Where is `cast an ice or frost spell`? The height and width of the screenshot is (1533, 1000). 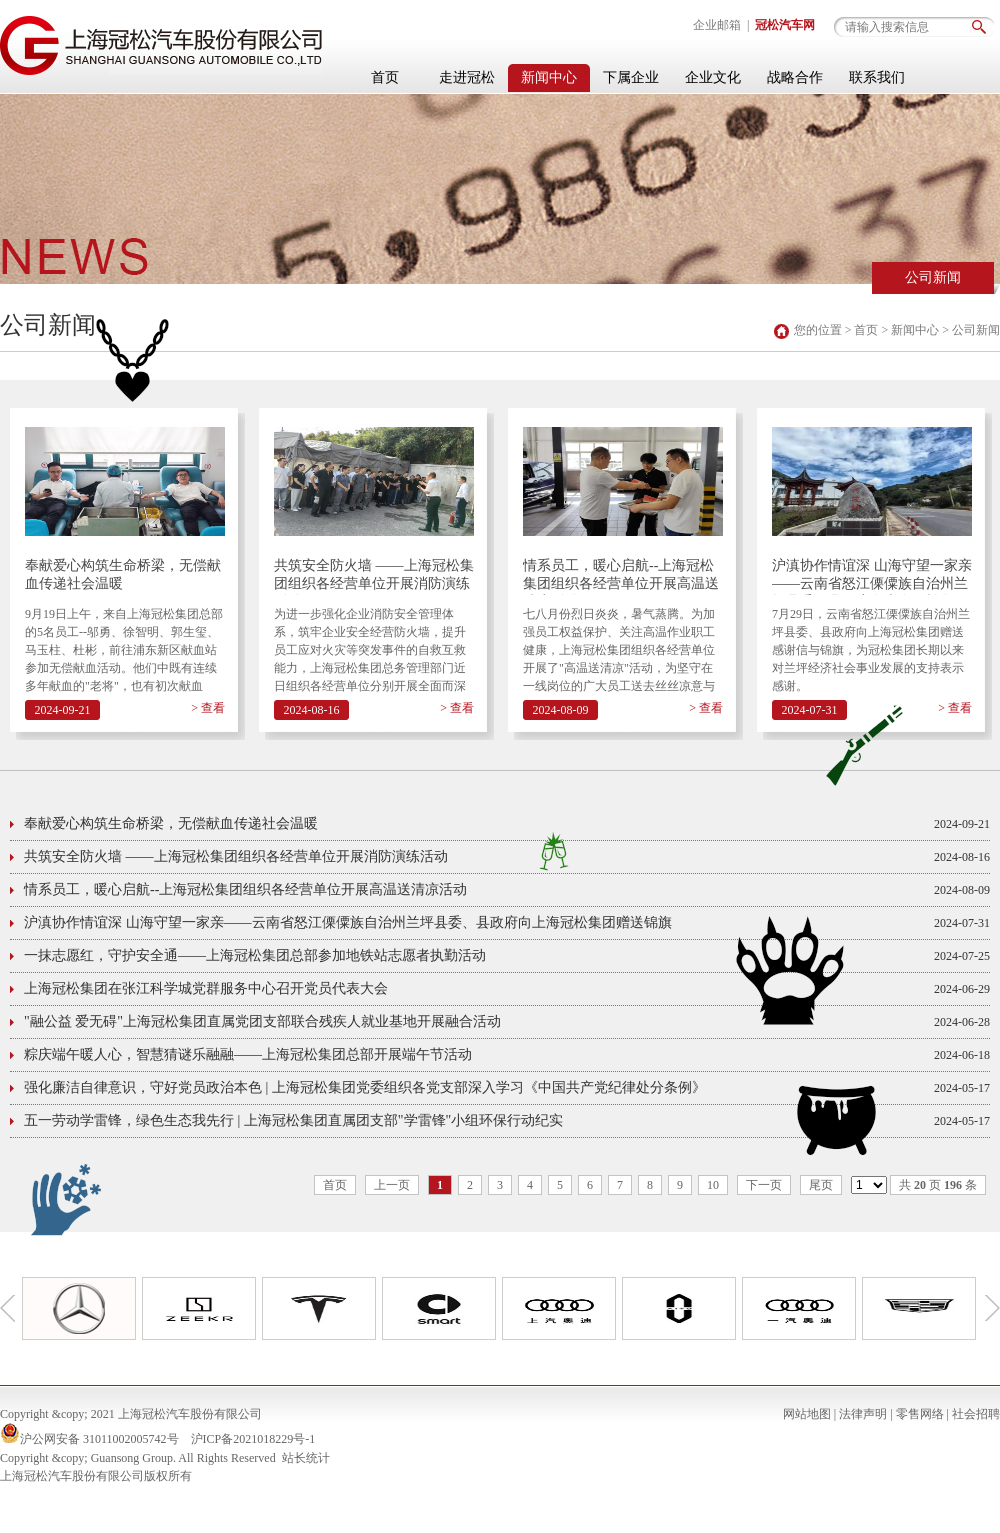 cast an ice or frost spell is located at coordinates (66, 1199).